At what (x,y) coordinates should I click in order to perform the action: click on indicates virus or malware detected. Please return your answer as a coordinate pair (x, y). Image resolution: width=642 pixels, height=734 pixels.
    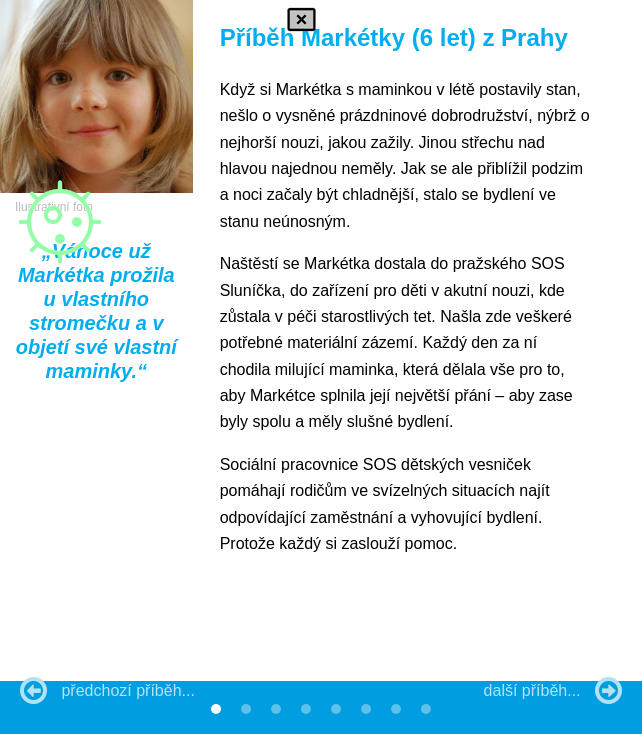
    Looking at the image, I should click on (60, 222).